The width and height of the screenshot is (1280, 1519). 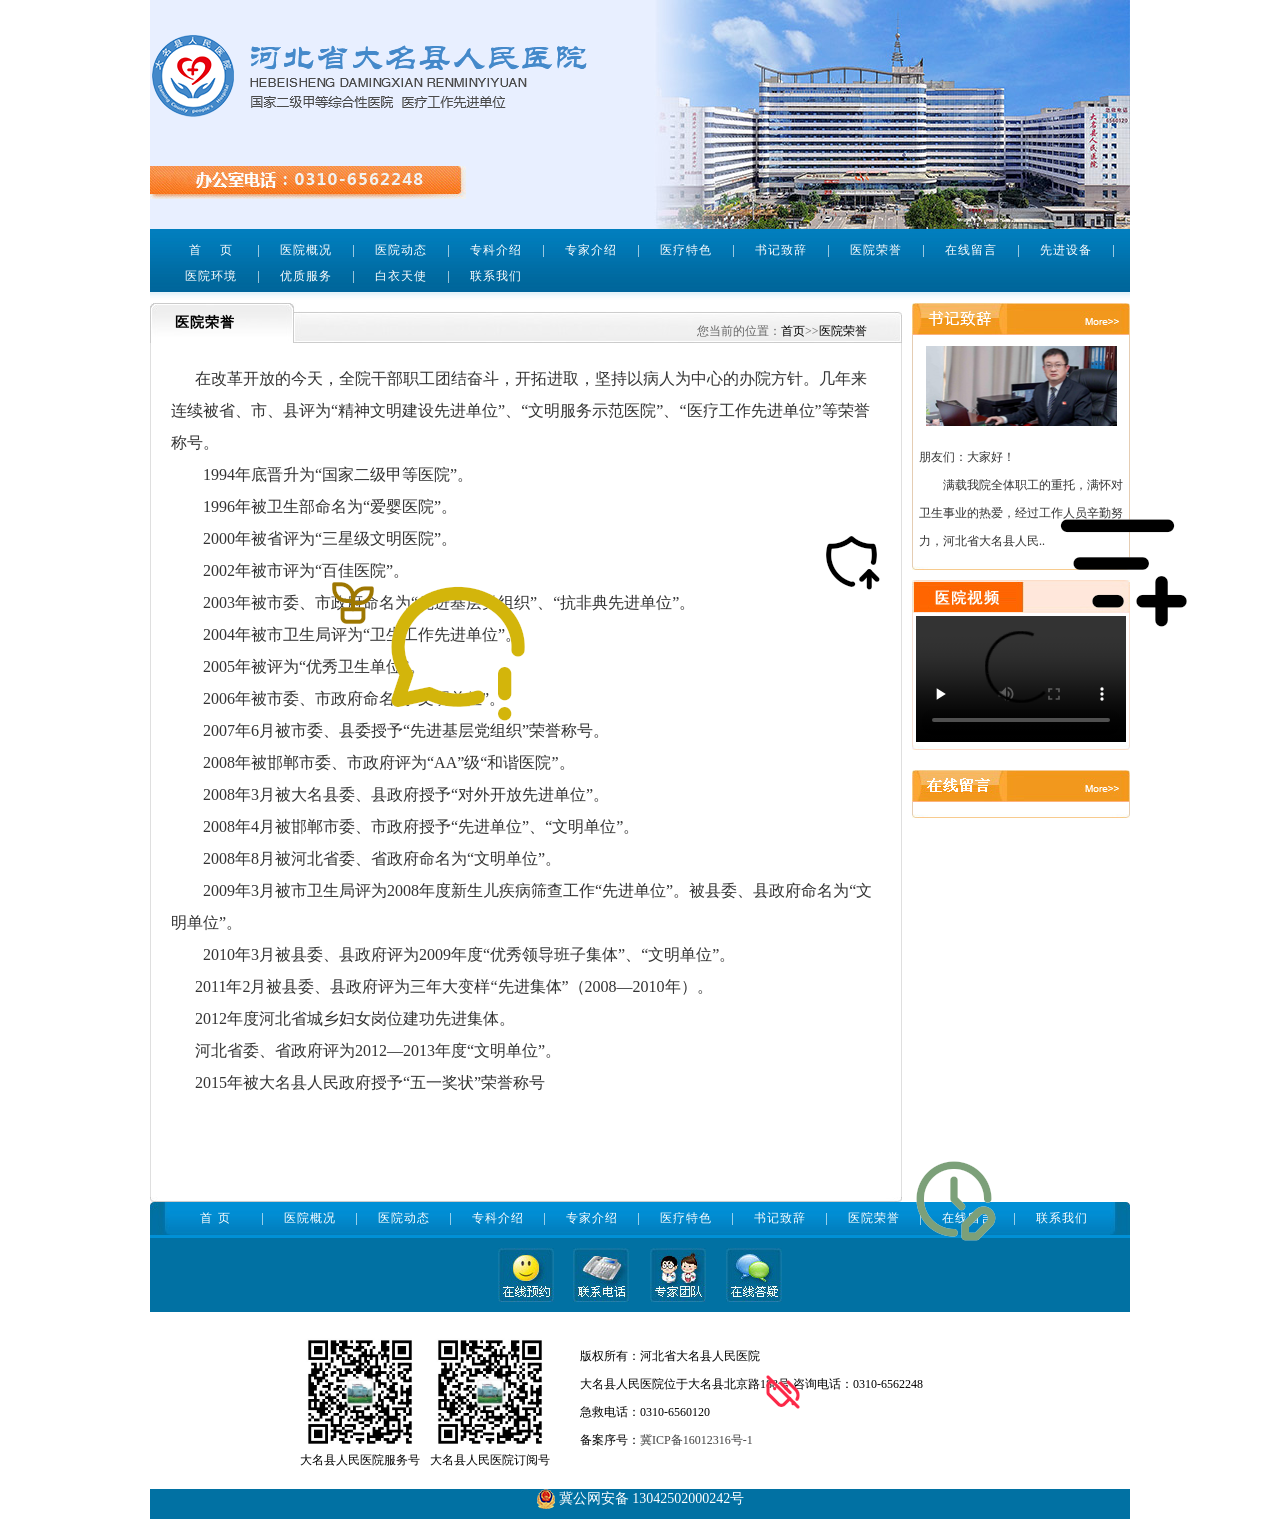 What do you see at coordinates (458, 647) in the screenshot?
I see `indicates an urgent or important message` at bounding box center [458, 647].